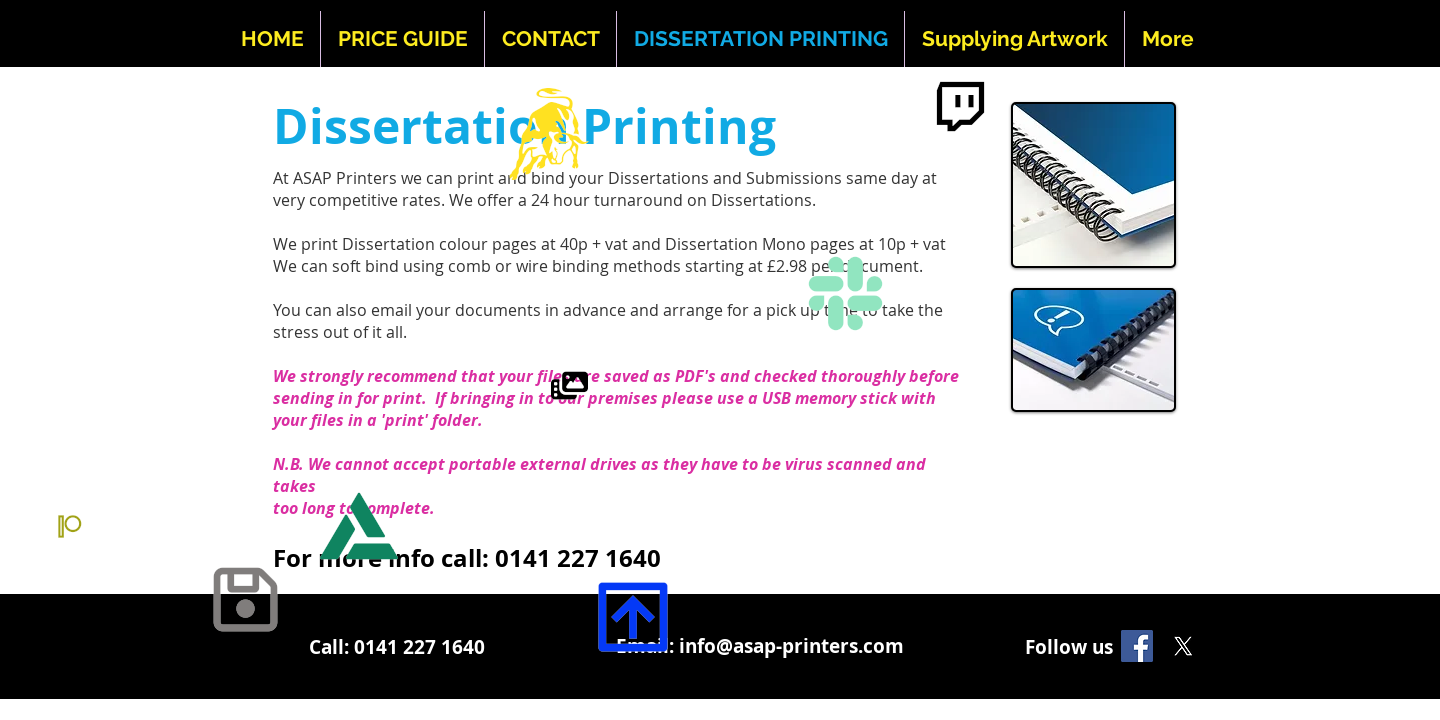 The image size is (1440, 720). I want to click on open Twitch app, so click(960, 105).